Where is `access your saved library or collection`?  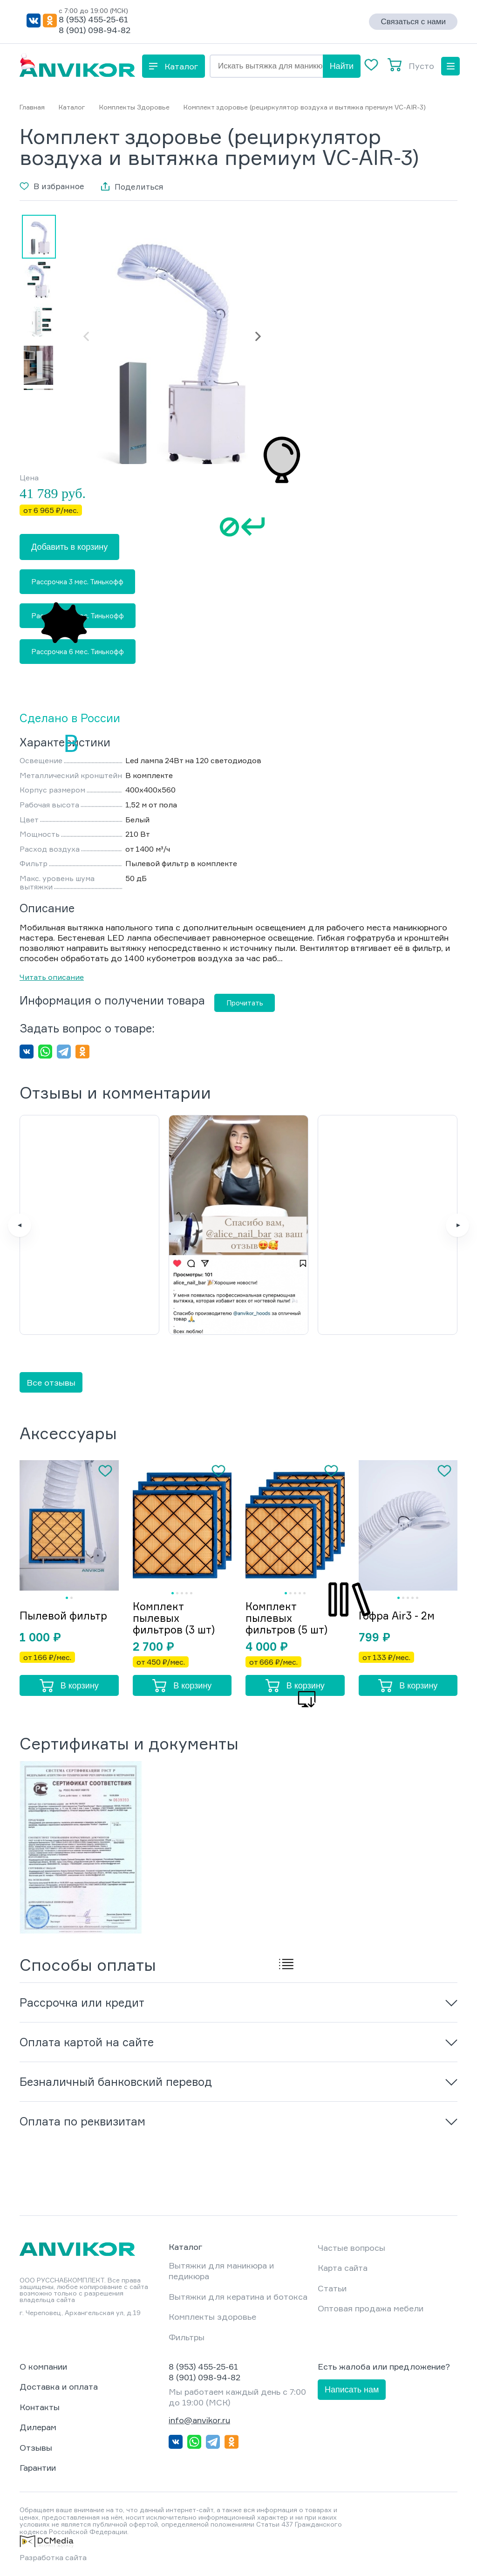 access your saved library or collection is located at coordinates (348, 1599).